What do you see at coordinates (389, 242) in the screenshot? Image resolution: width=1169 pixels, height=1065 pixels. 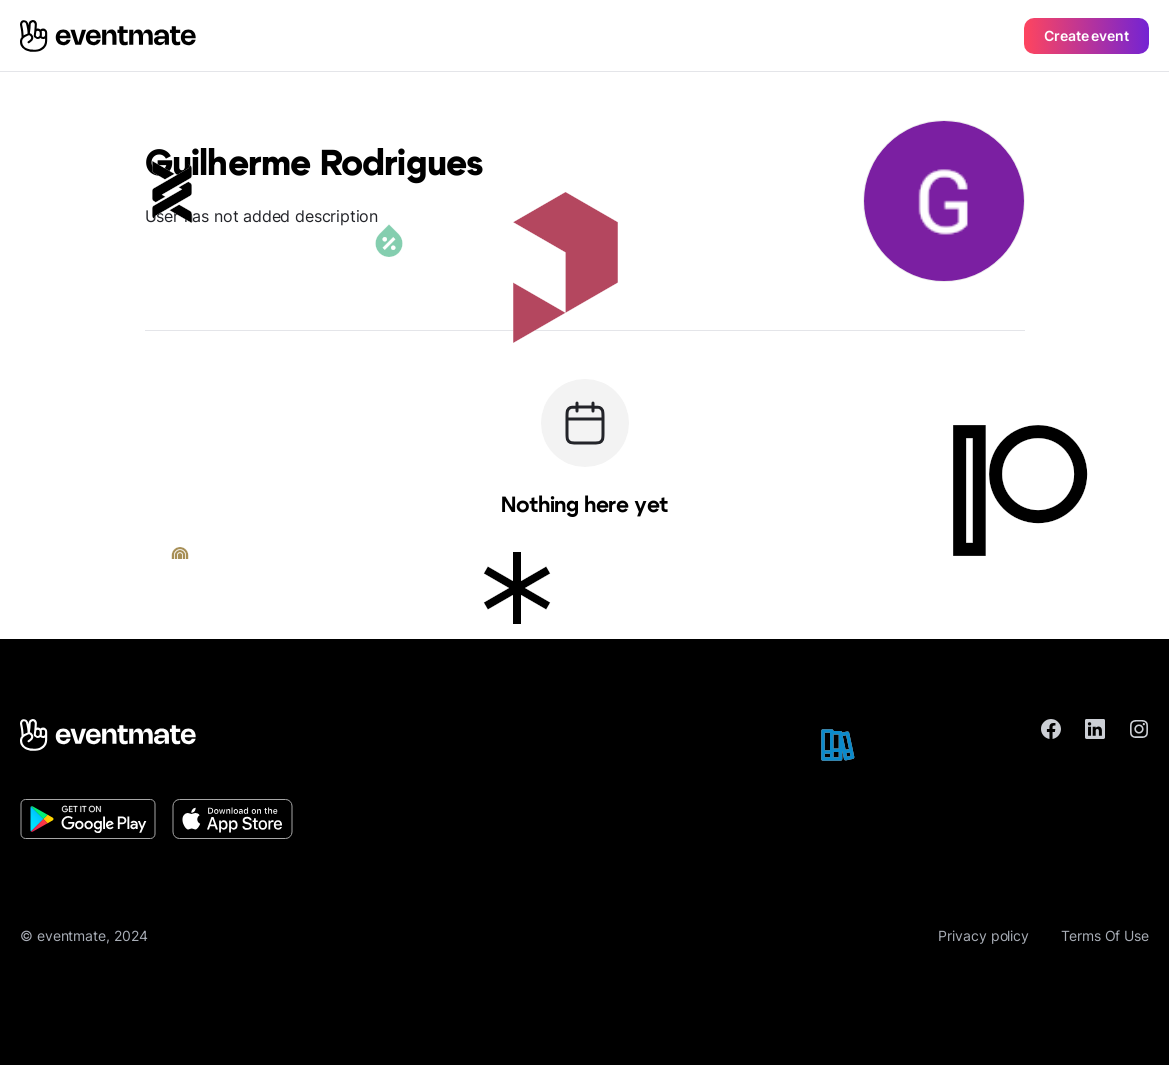 I see `indicates current humidity level` at bounding box center [389, 242].